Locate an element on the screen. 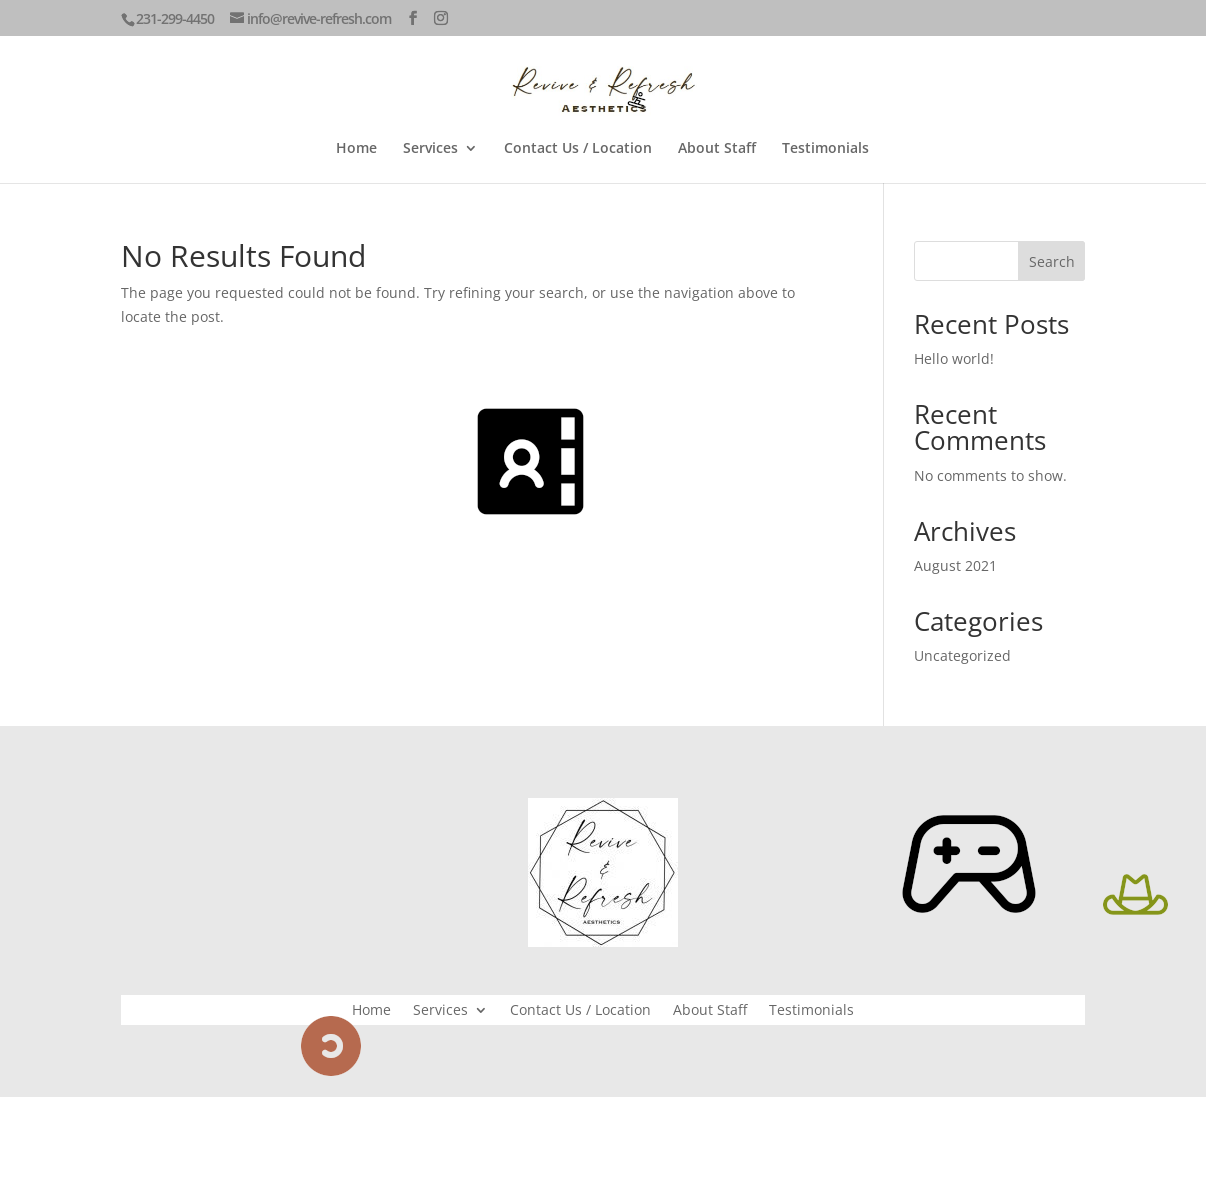 The image size is (1206, 1194). access snowboarding or winter sports content is located at coordinates (637, 100).